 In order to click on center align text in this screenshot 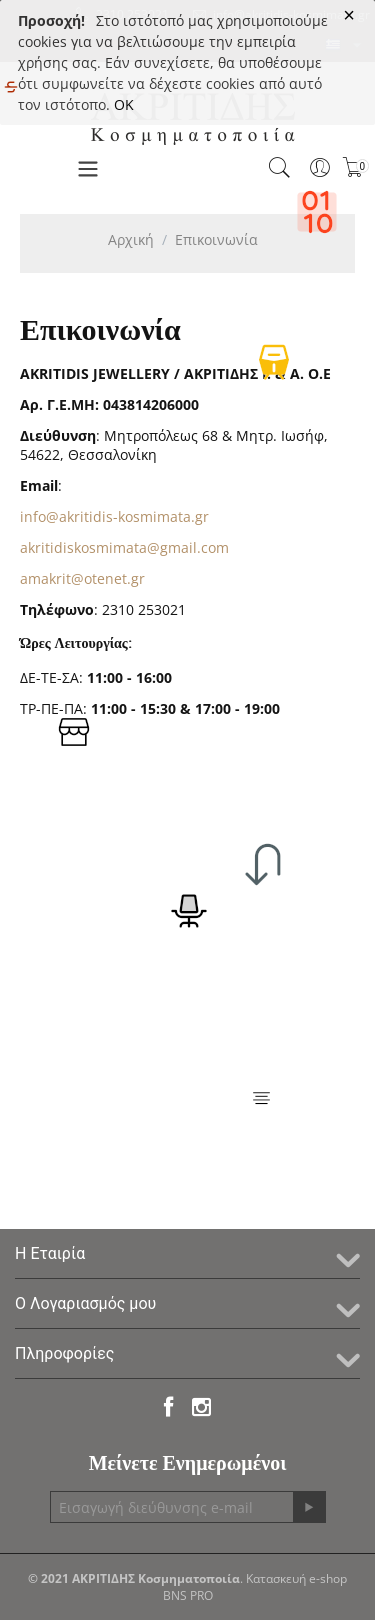, I will do `click(261, 1098)`.